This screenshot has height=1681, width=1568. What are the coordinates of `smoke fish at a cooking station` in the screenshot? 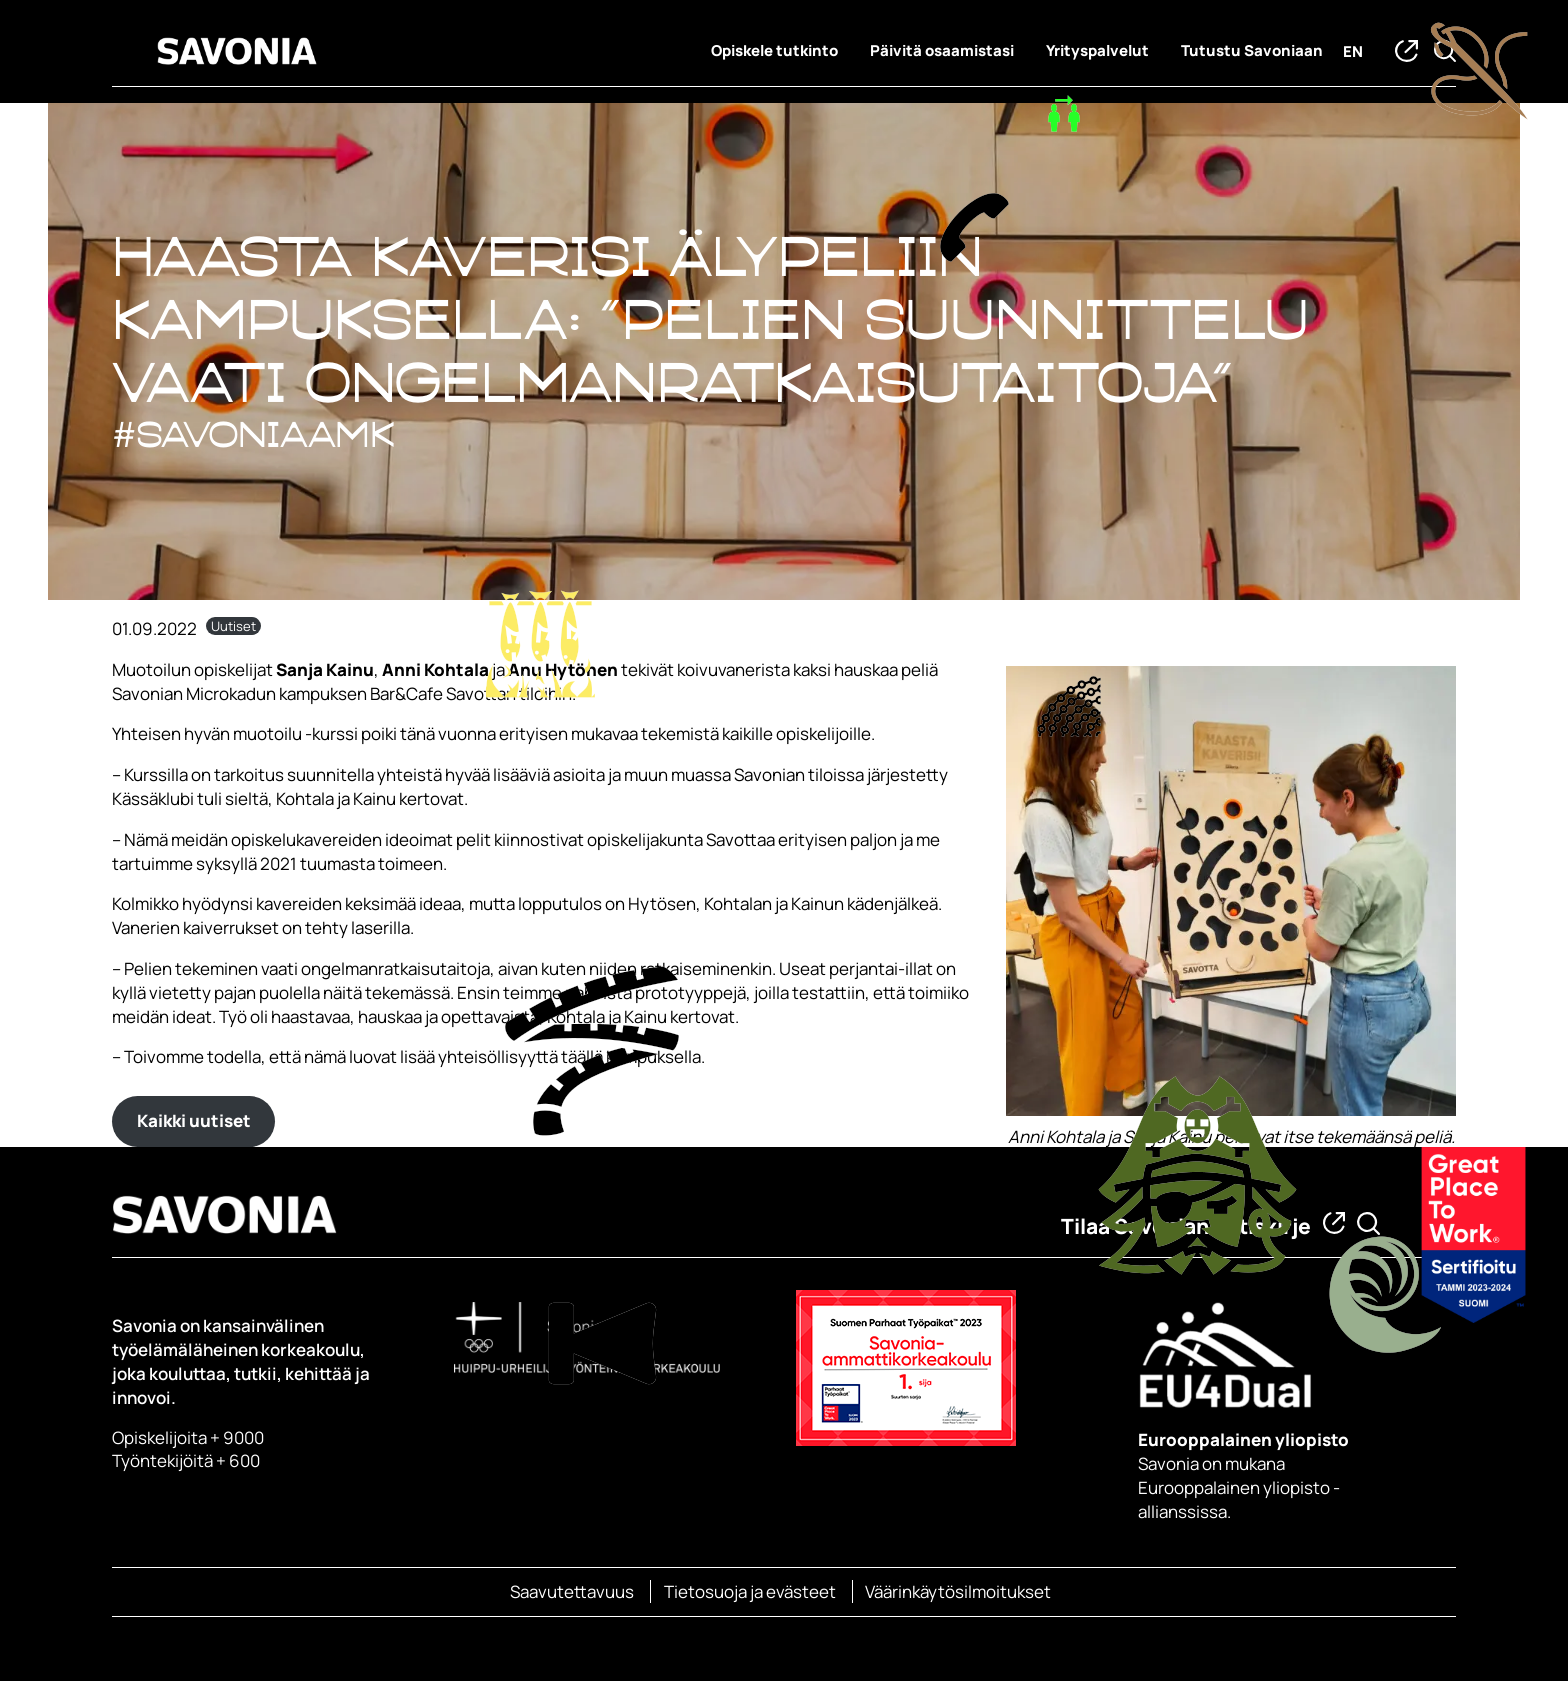 It's located at (540, 643).